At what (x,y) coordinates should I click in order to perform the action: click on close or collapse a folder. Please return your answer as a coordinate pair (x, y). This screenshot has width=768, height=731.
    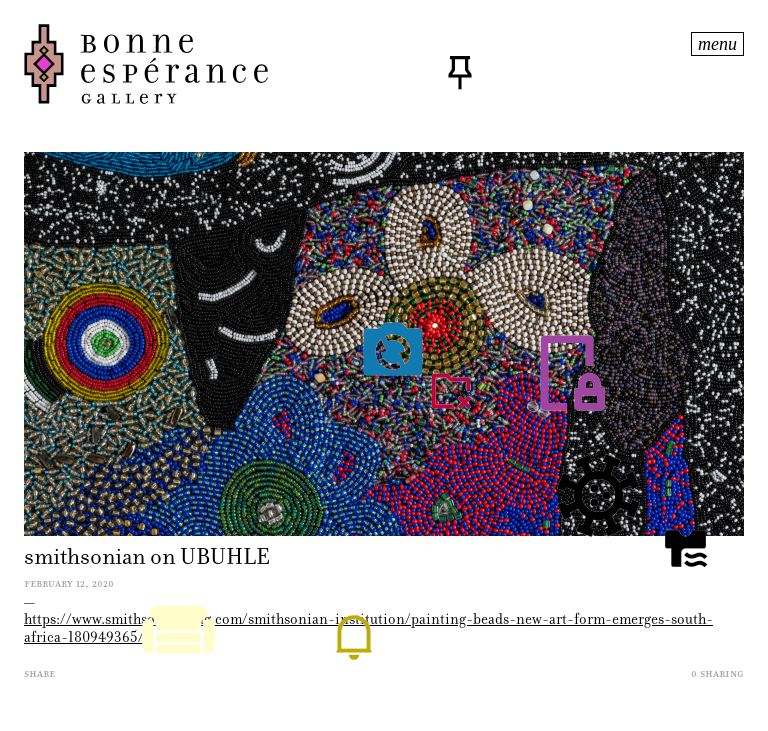
    Looking at the image, I should click on (451, 391).